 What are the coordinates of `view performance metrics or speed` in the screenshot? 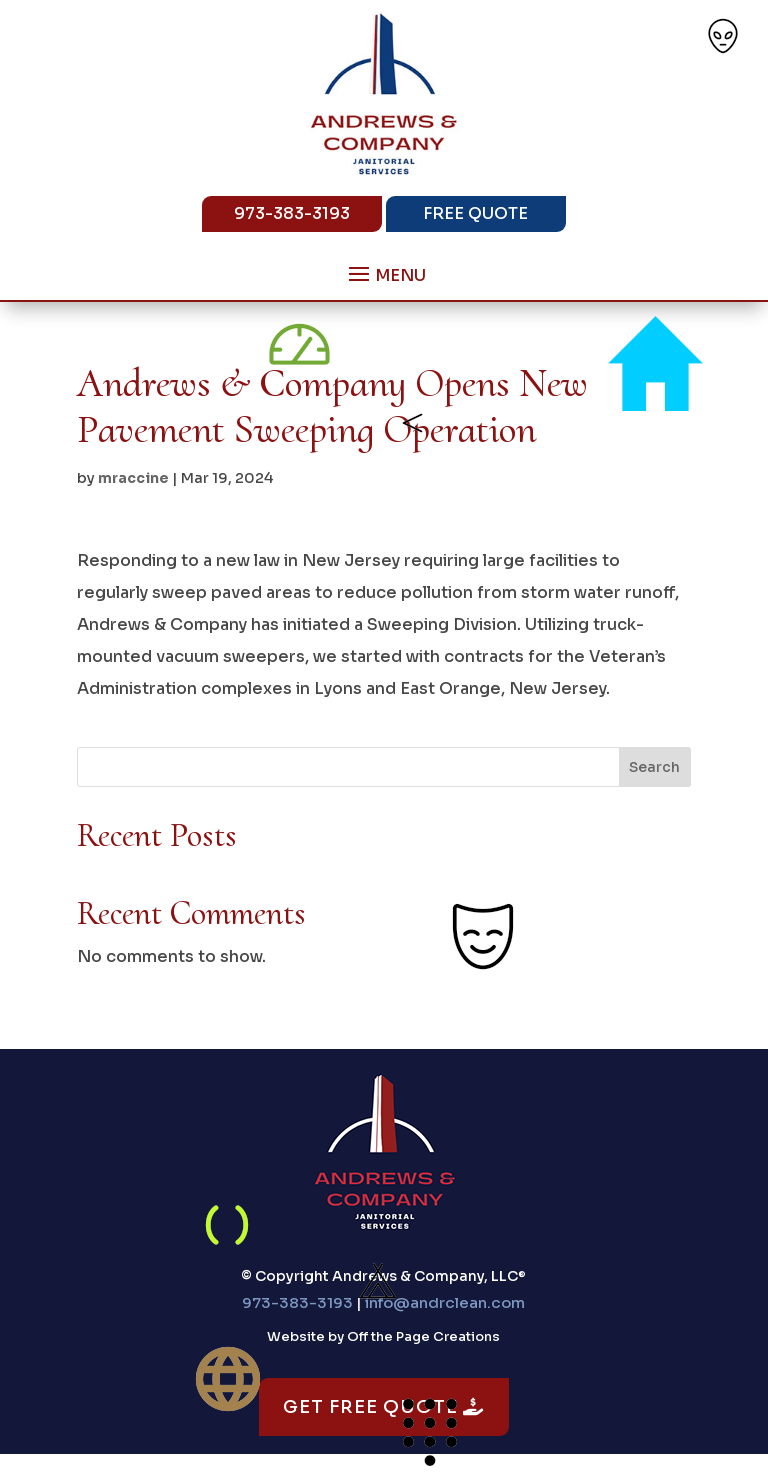 It's located at (299, 347).